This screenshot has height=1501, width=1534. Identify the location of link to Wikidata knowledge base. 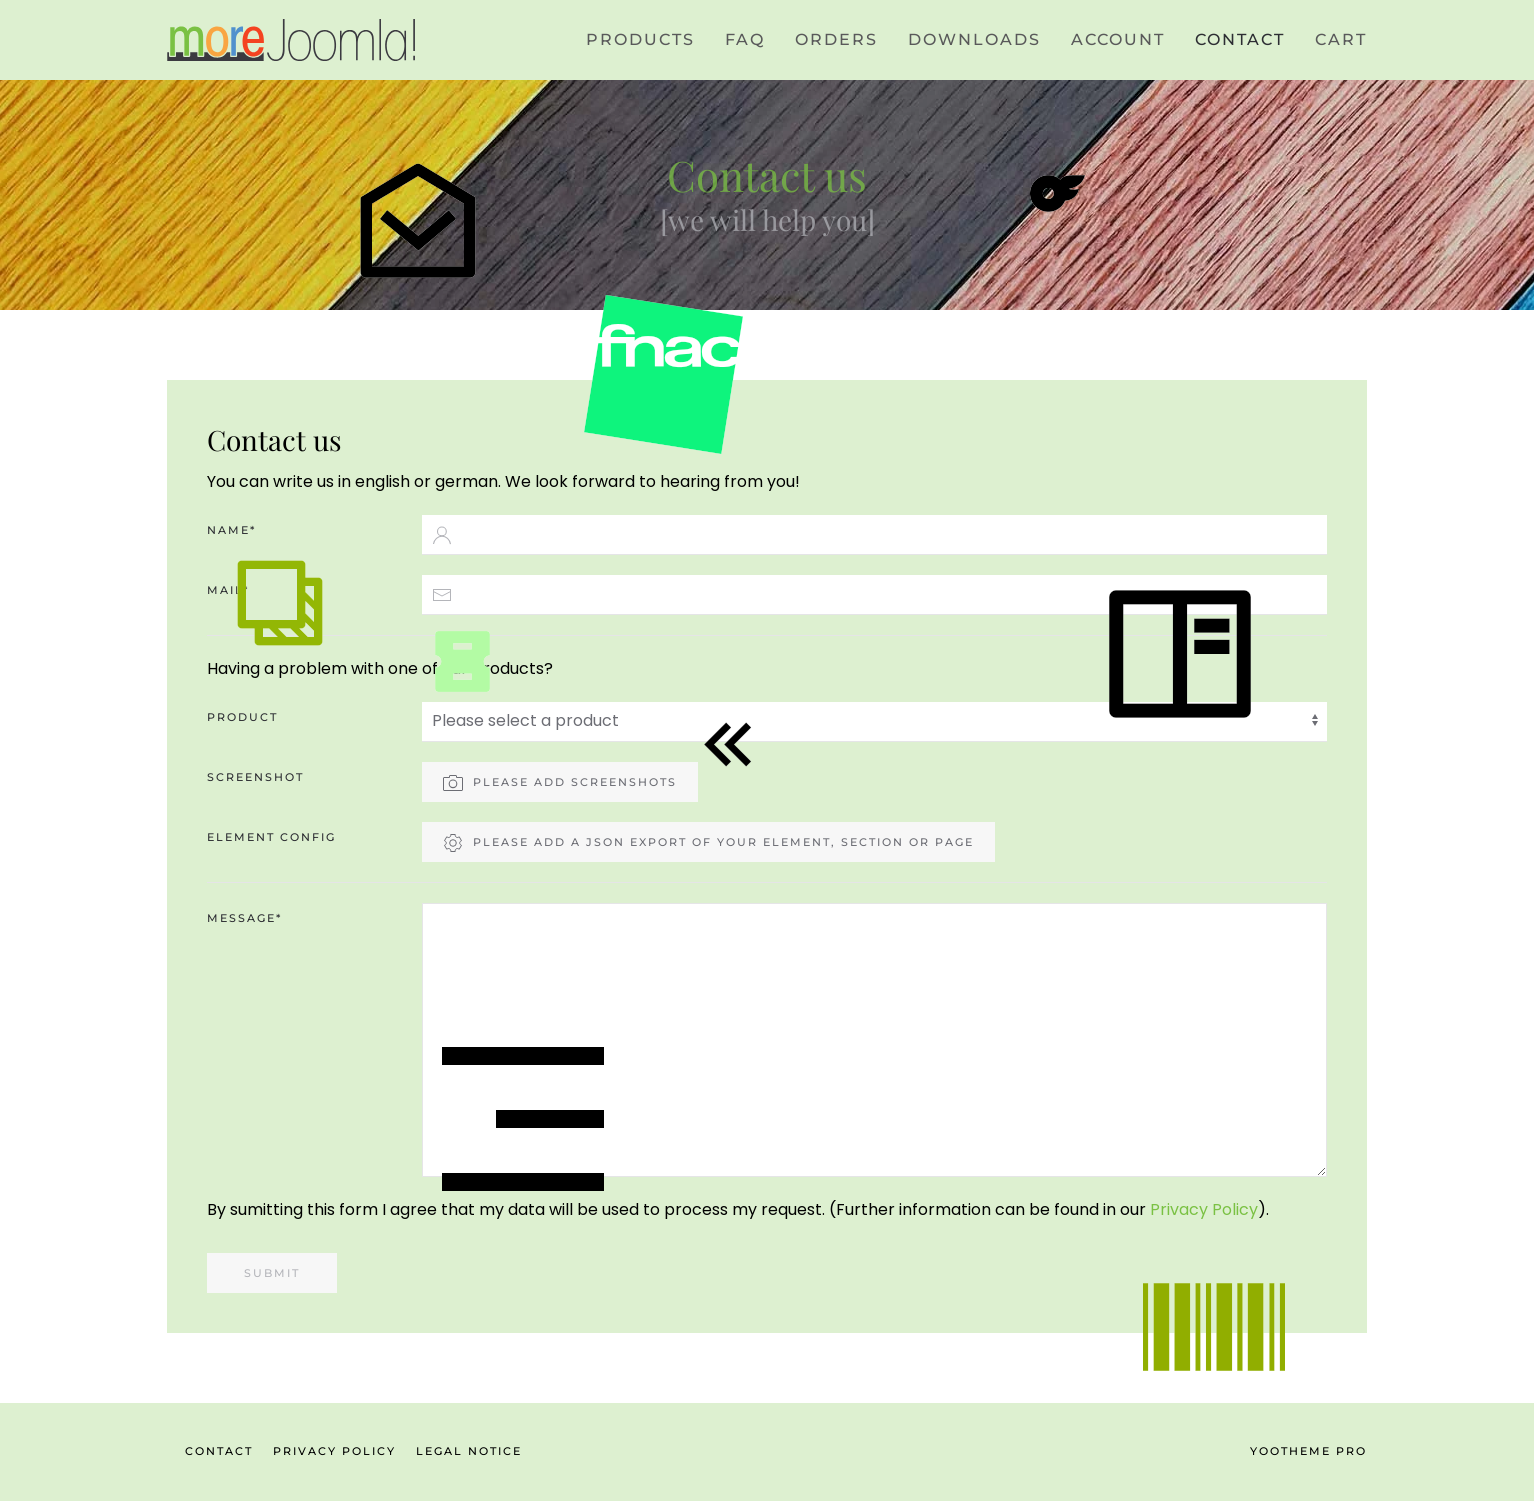
(1214, 1327).